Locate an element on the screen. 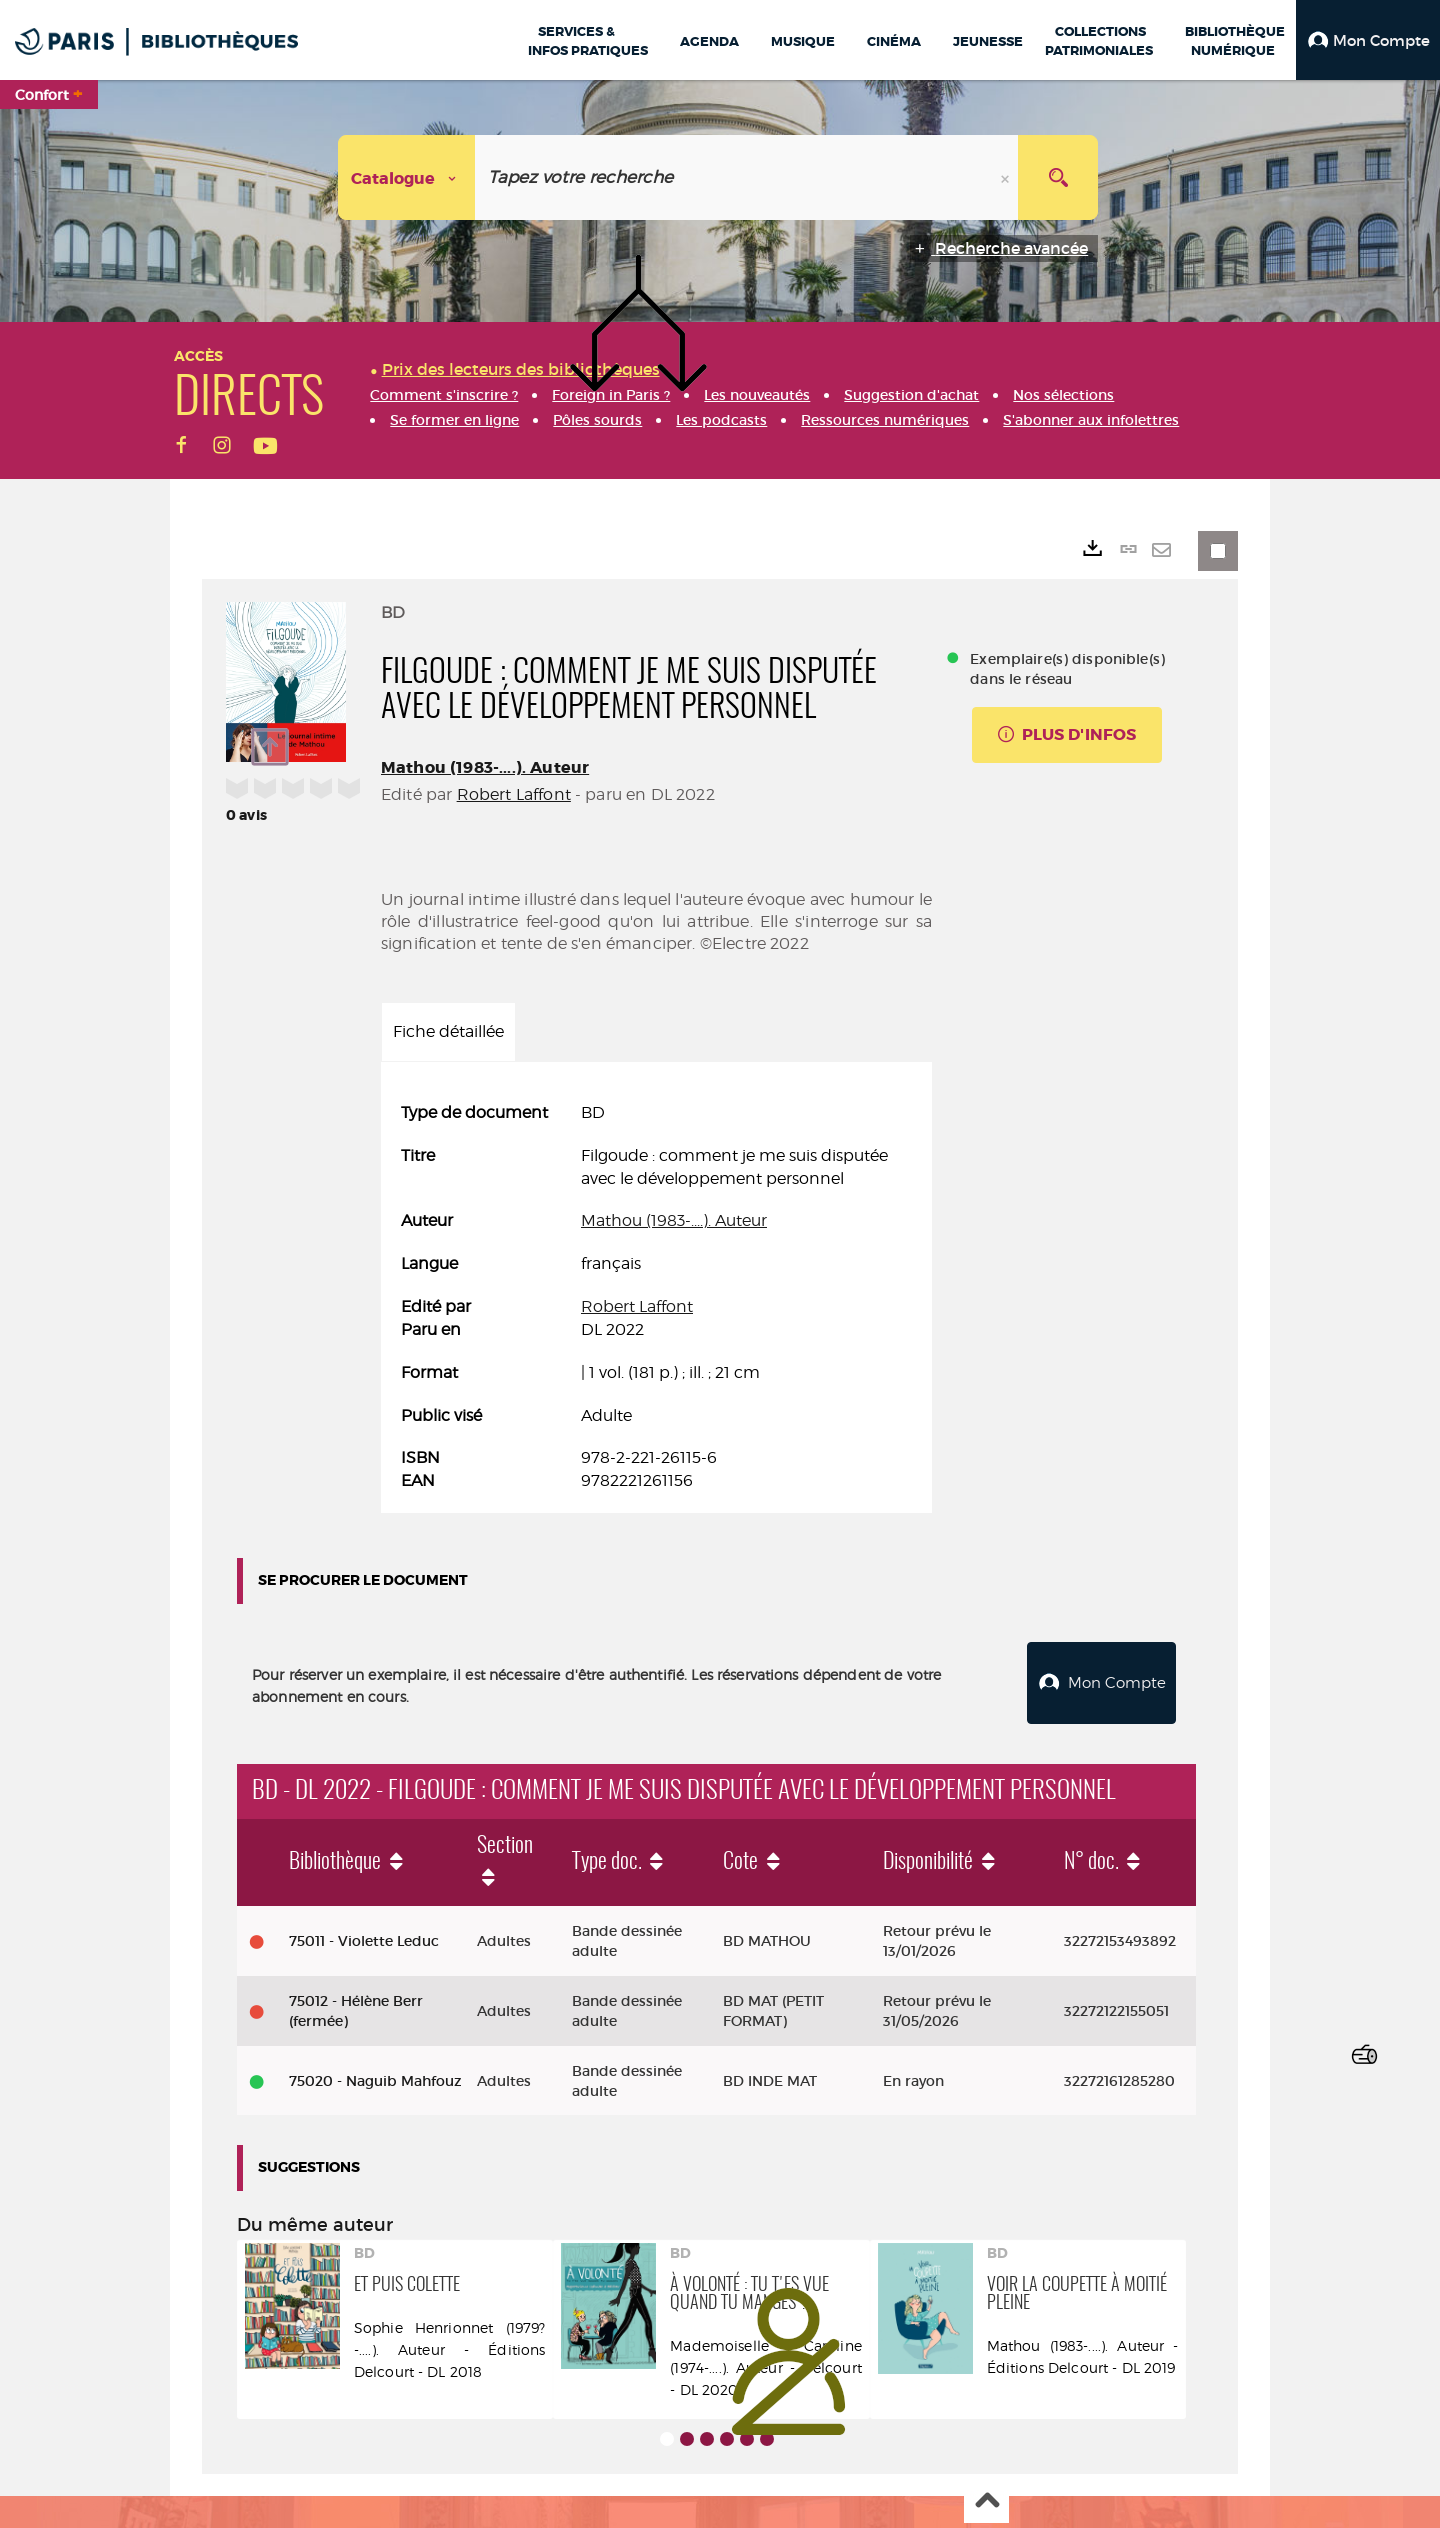 This screenshot has height=2528, width=1440. upload a file or content is located at coordinates (270, 747).